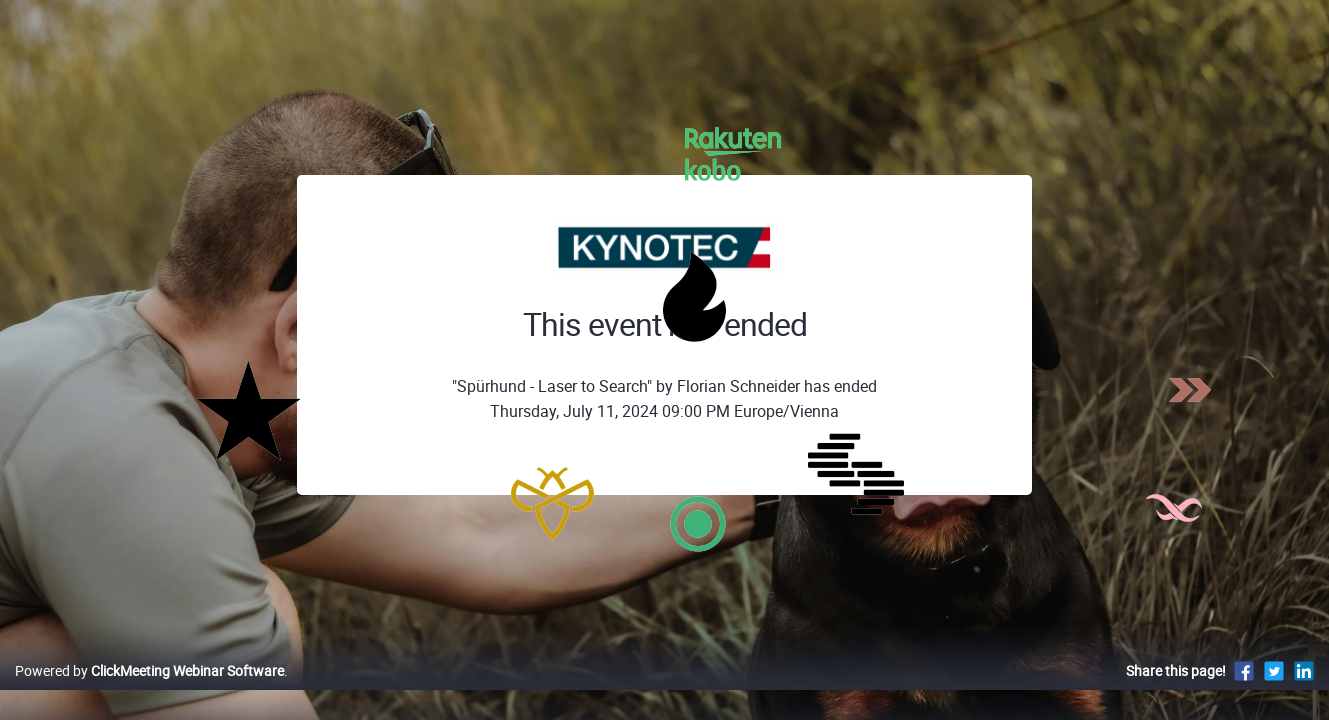 The image size is (1329, 720). What do you see at coordinates (1190, 390) in the screenshot?
I see `inertia.js framework logo` at bounding box center [1190, 390].